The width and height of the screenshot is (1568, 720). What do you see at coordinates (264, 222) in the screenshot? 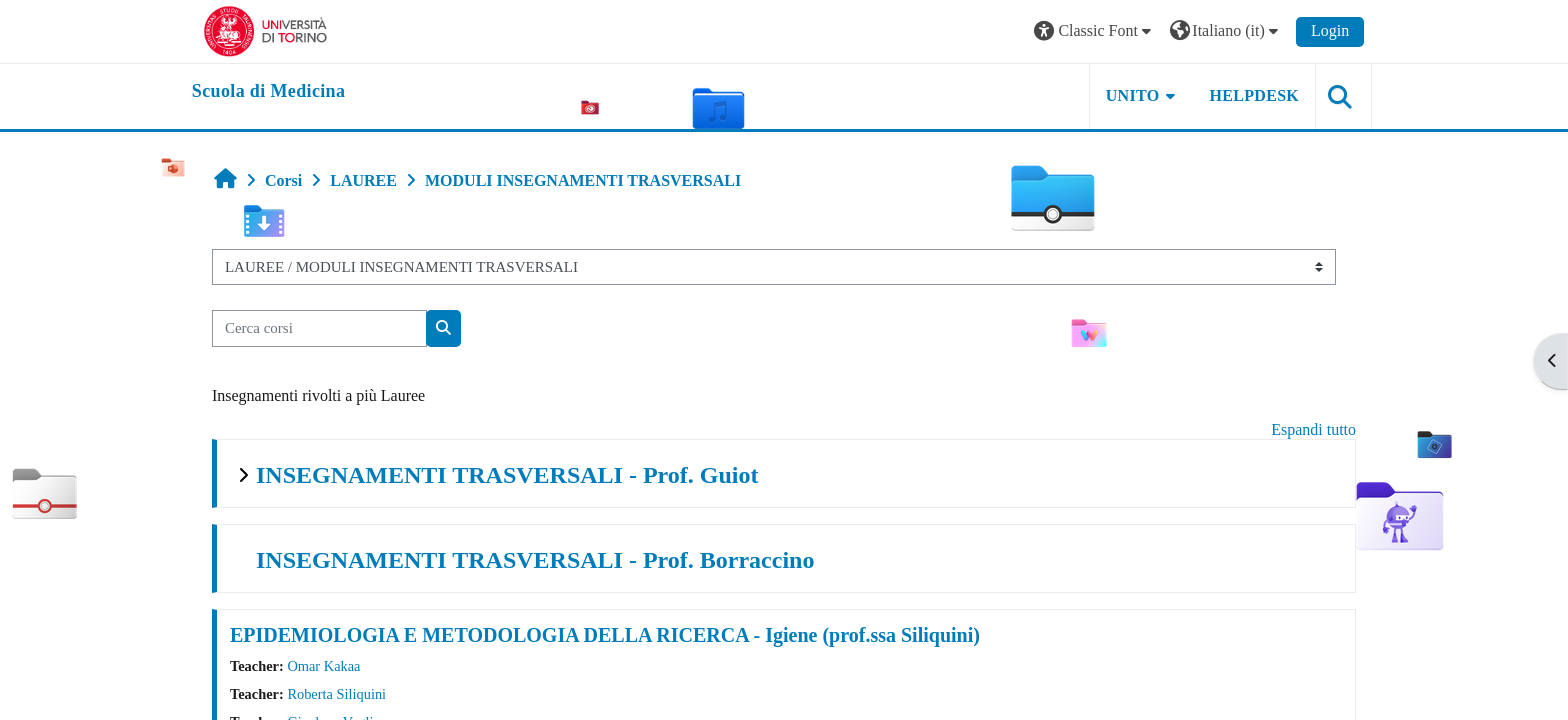
I see `open folder containing downloaded videos` at bounding box center [264, 222].